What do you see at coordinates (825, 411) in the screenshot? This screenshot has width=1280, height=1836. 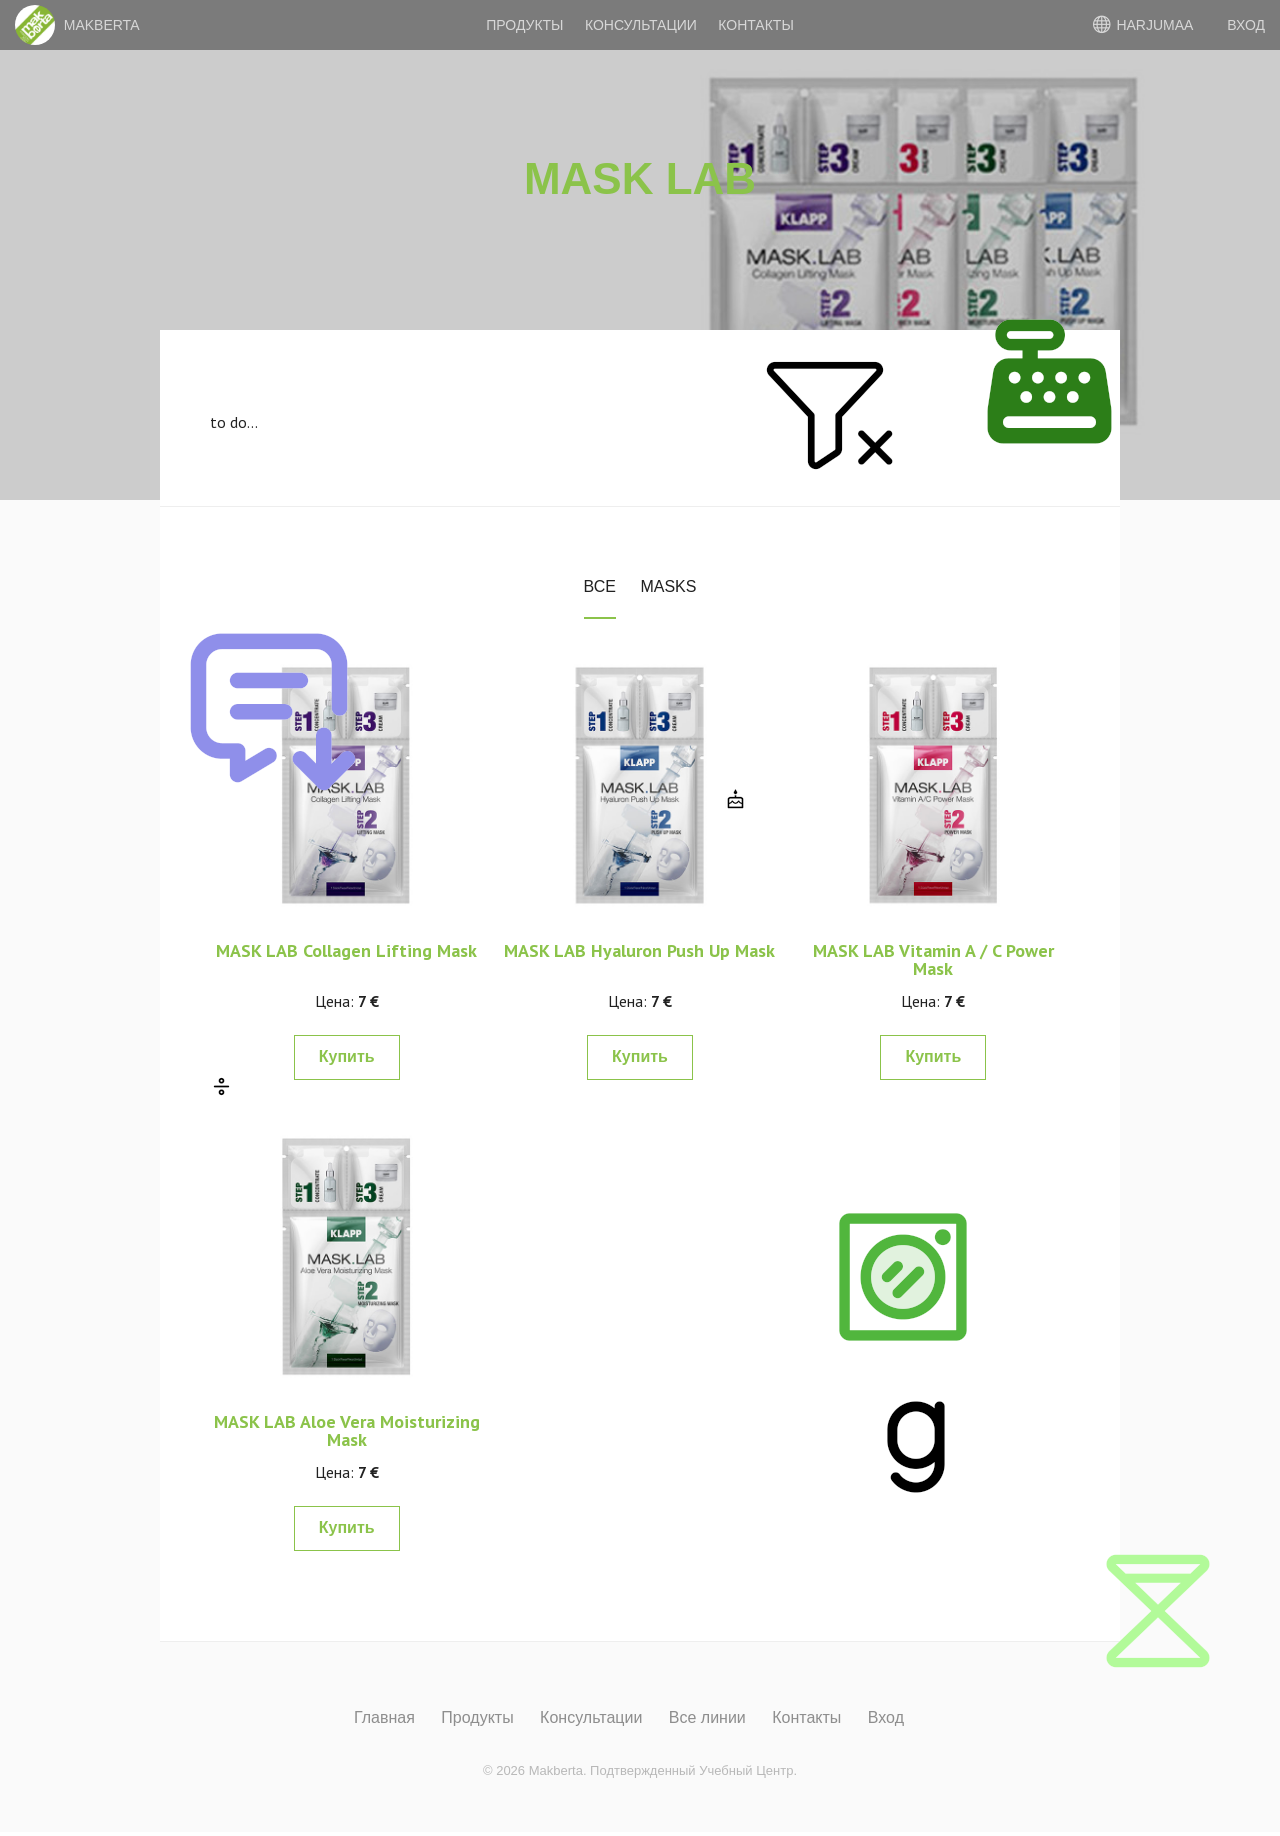 I see `clear all active filters` at bounding box center [825, 411].